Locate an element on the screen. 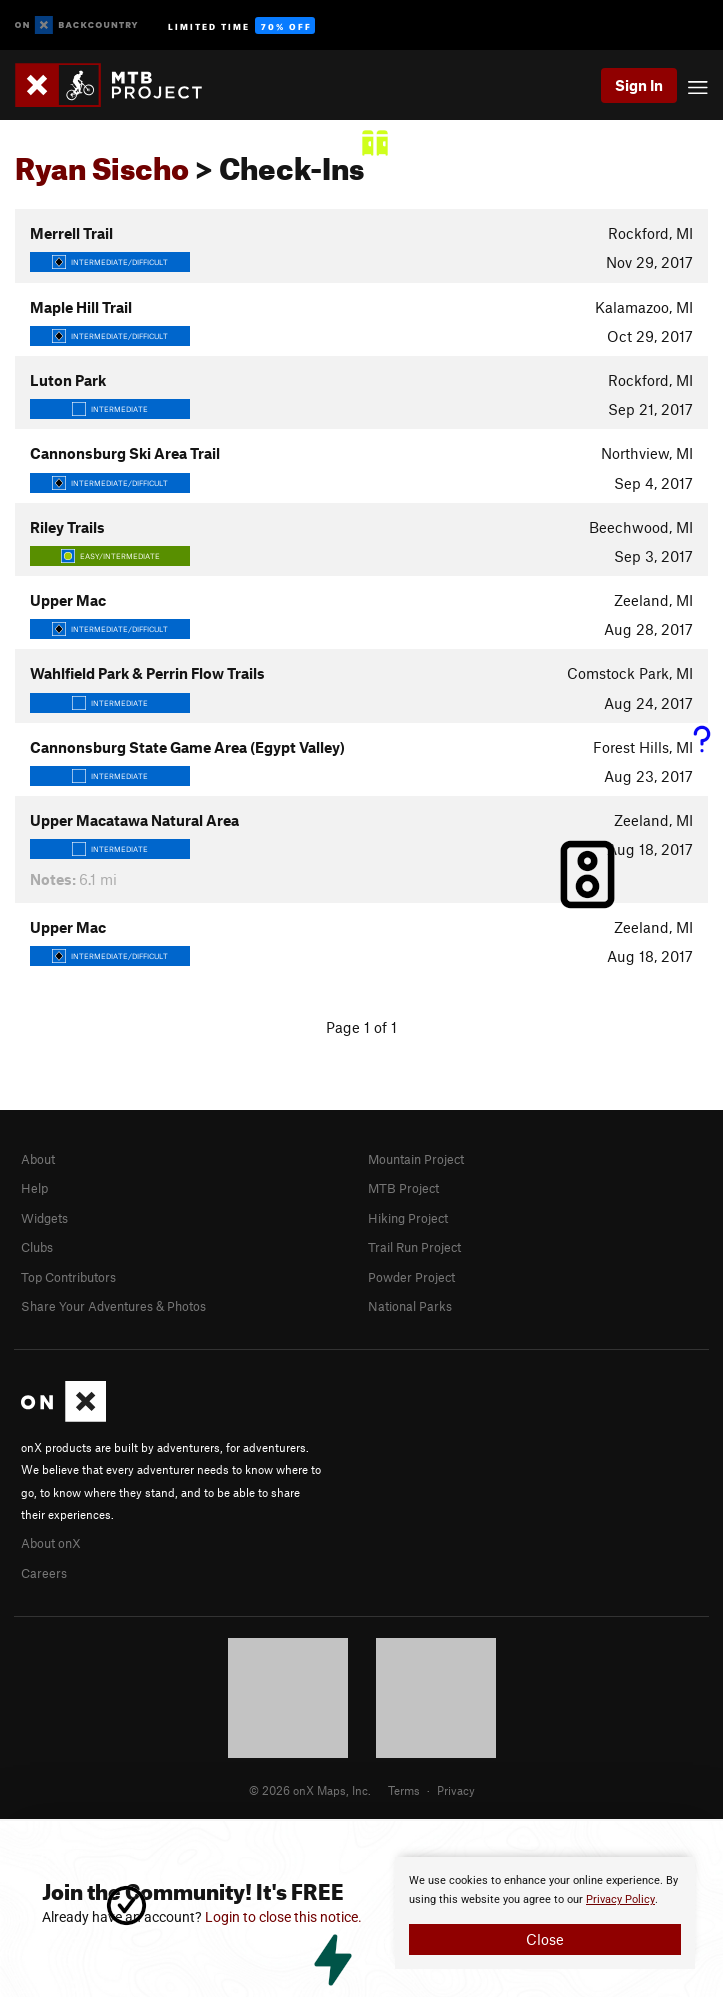  access help or support is located at coordinates (702, 739).